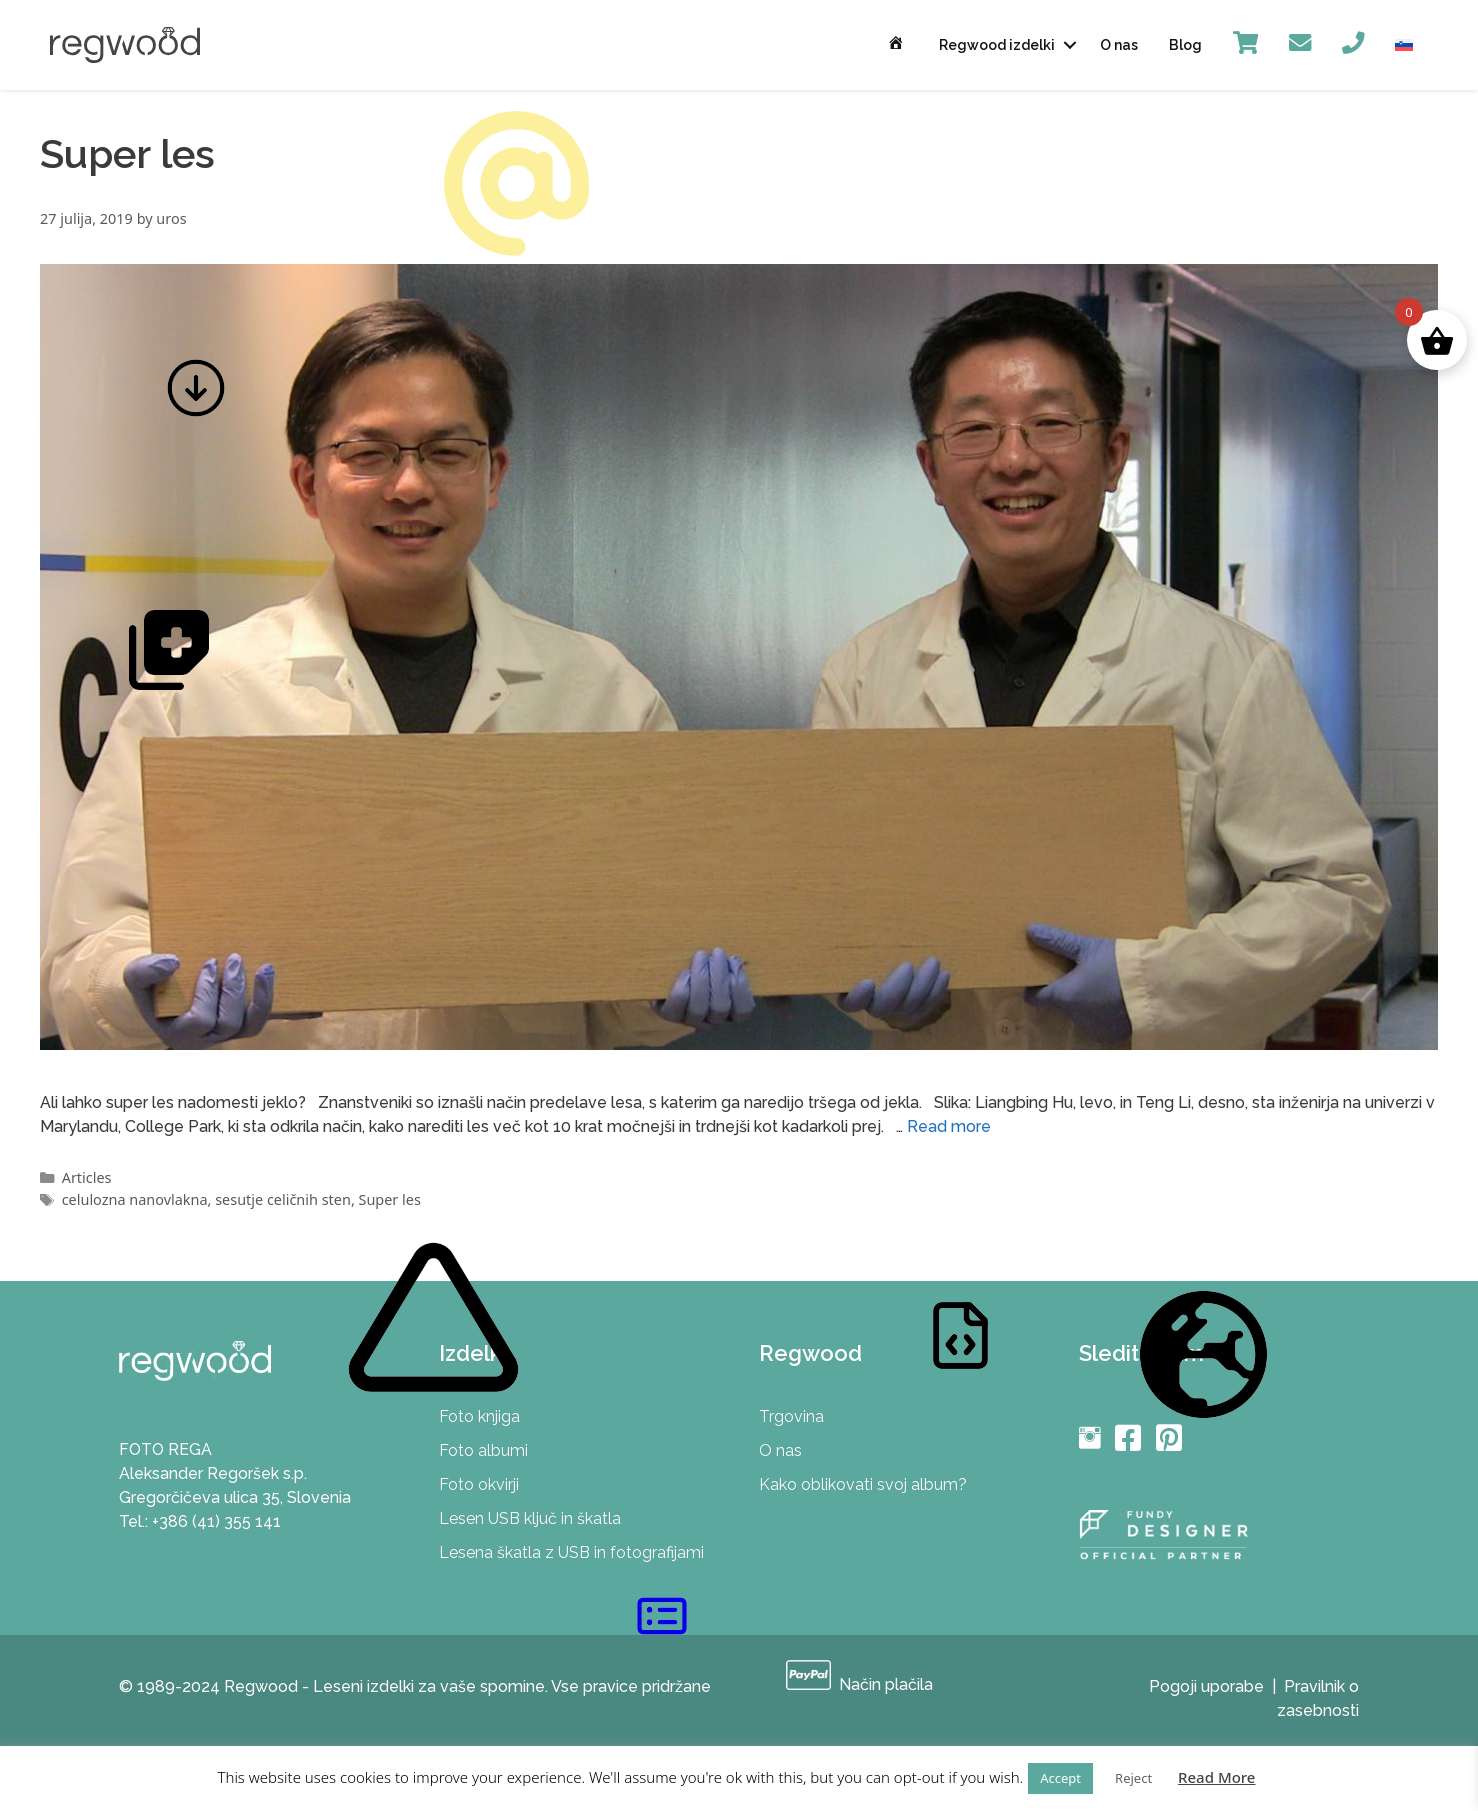  Describe the element at coordinates (960, 1335) in the screenshot. I see `view source code file` at that location.